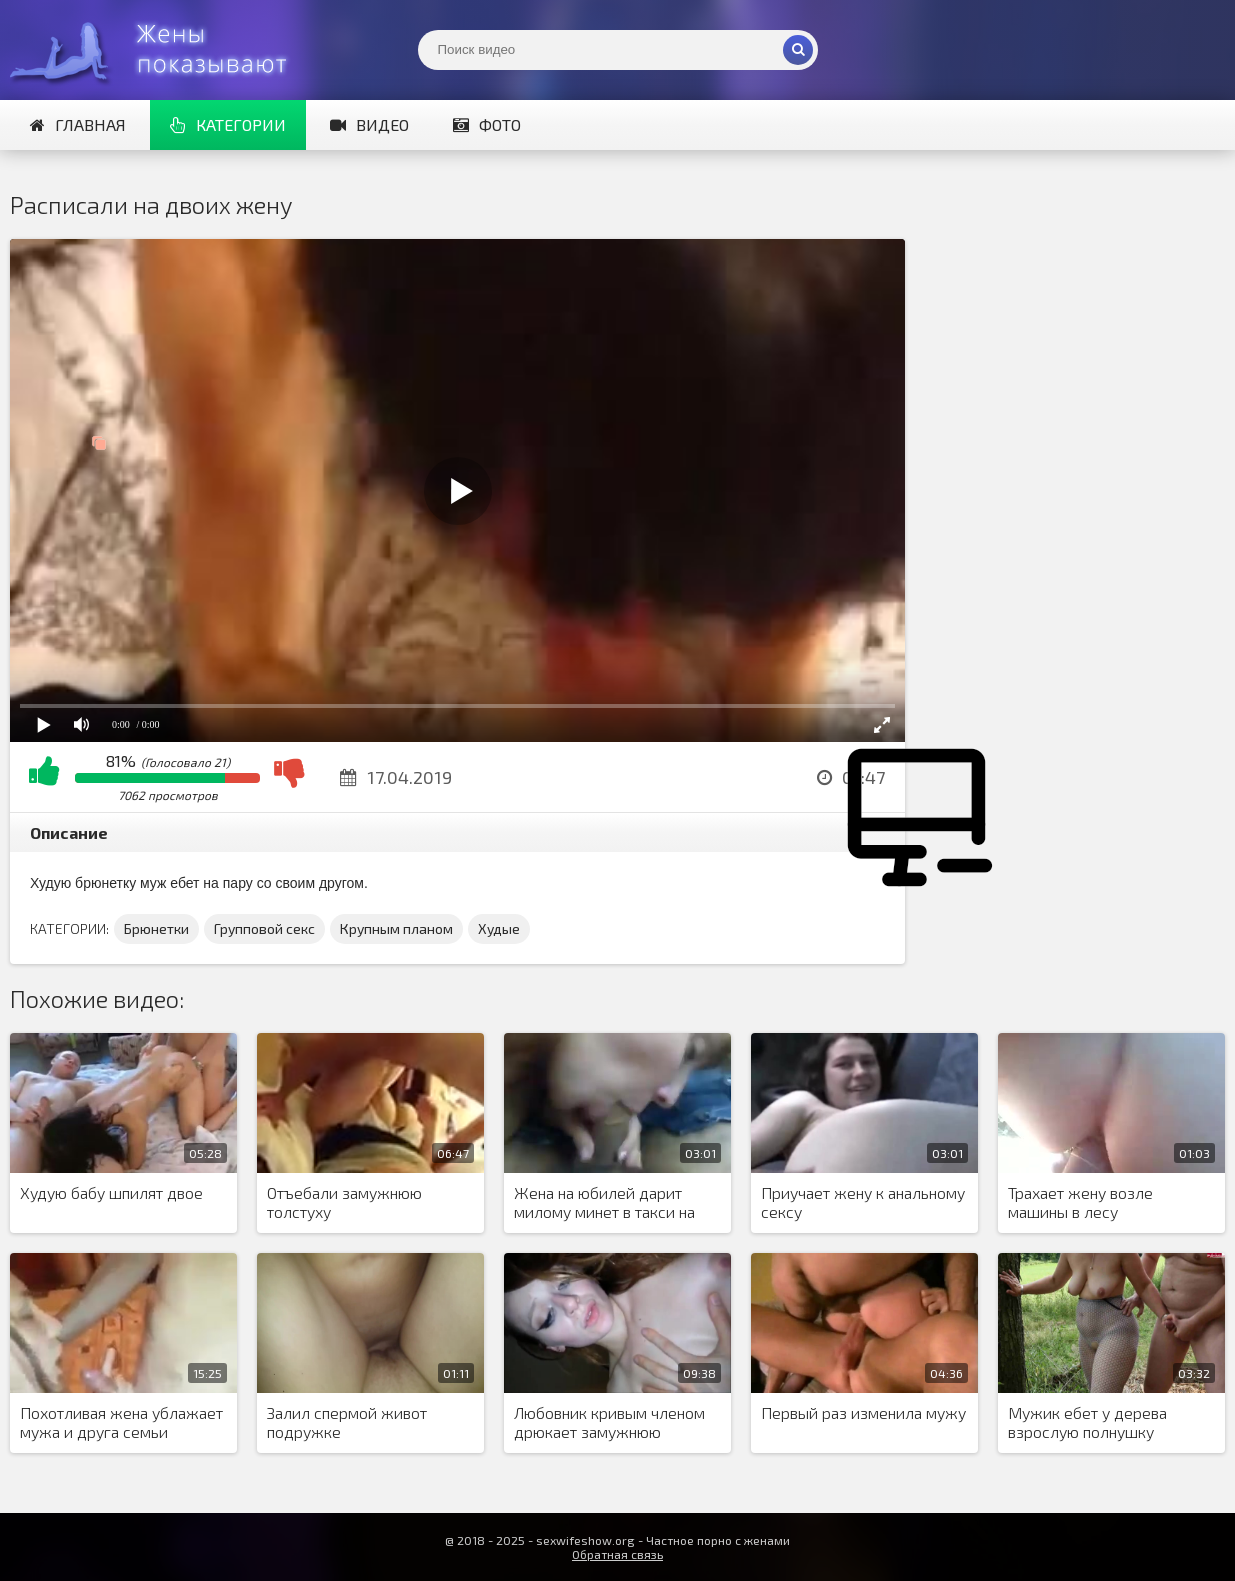  Describe the element at coordinates (916, 817) in the screenshot. I see `remove a desktop device from your account` at that location.